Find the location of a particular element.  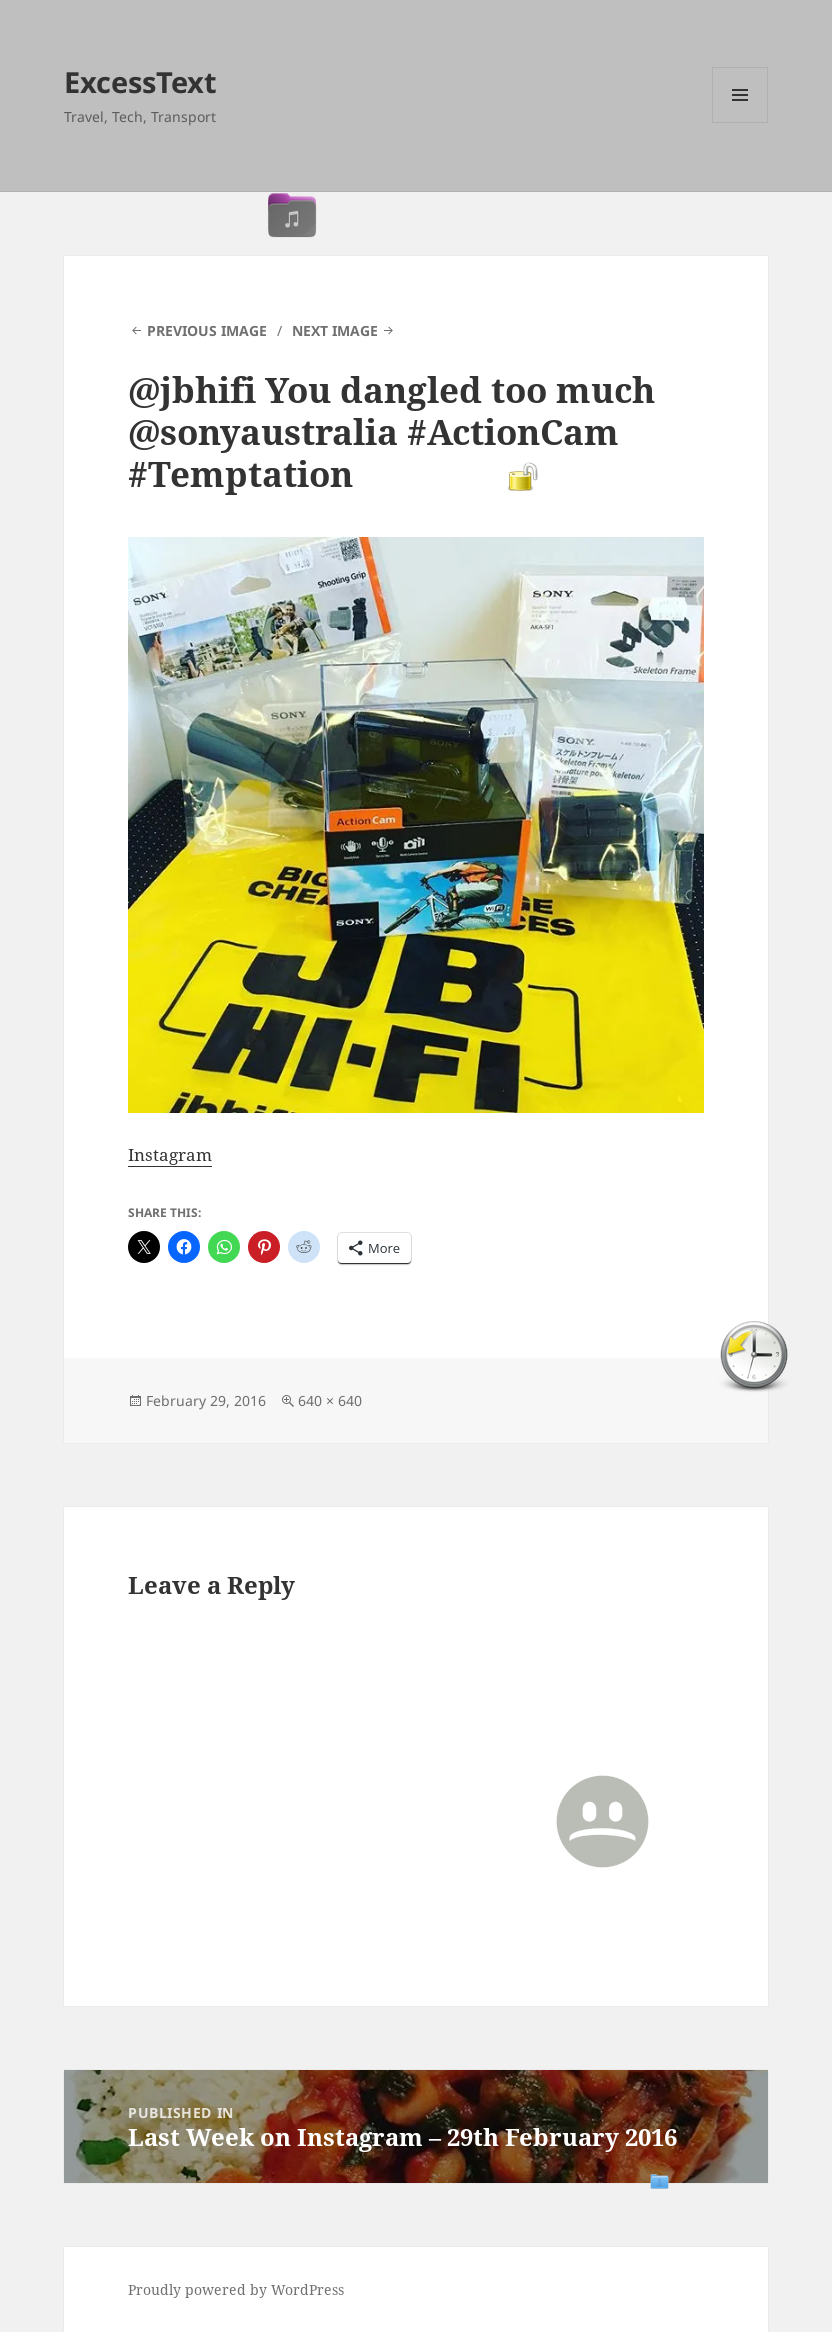

indicates an error or unsuccessful action is located at coordinates (602, 1821).